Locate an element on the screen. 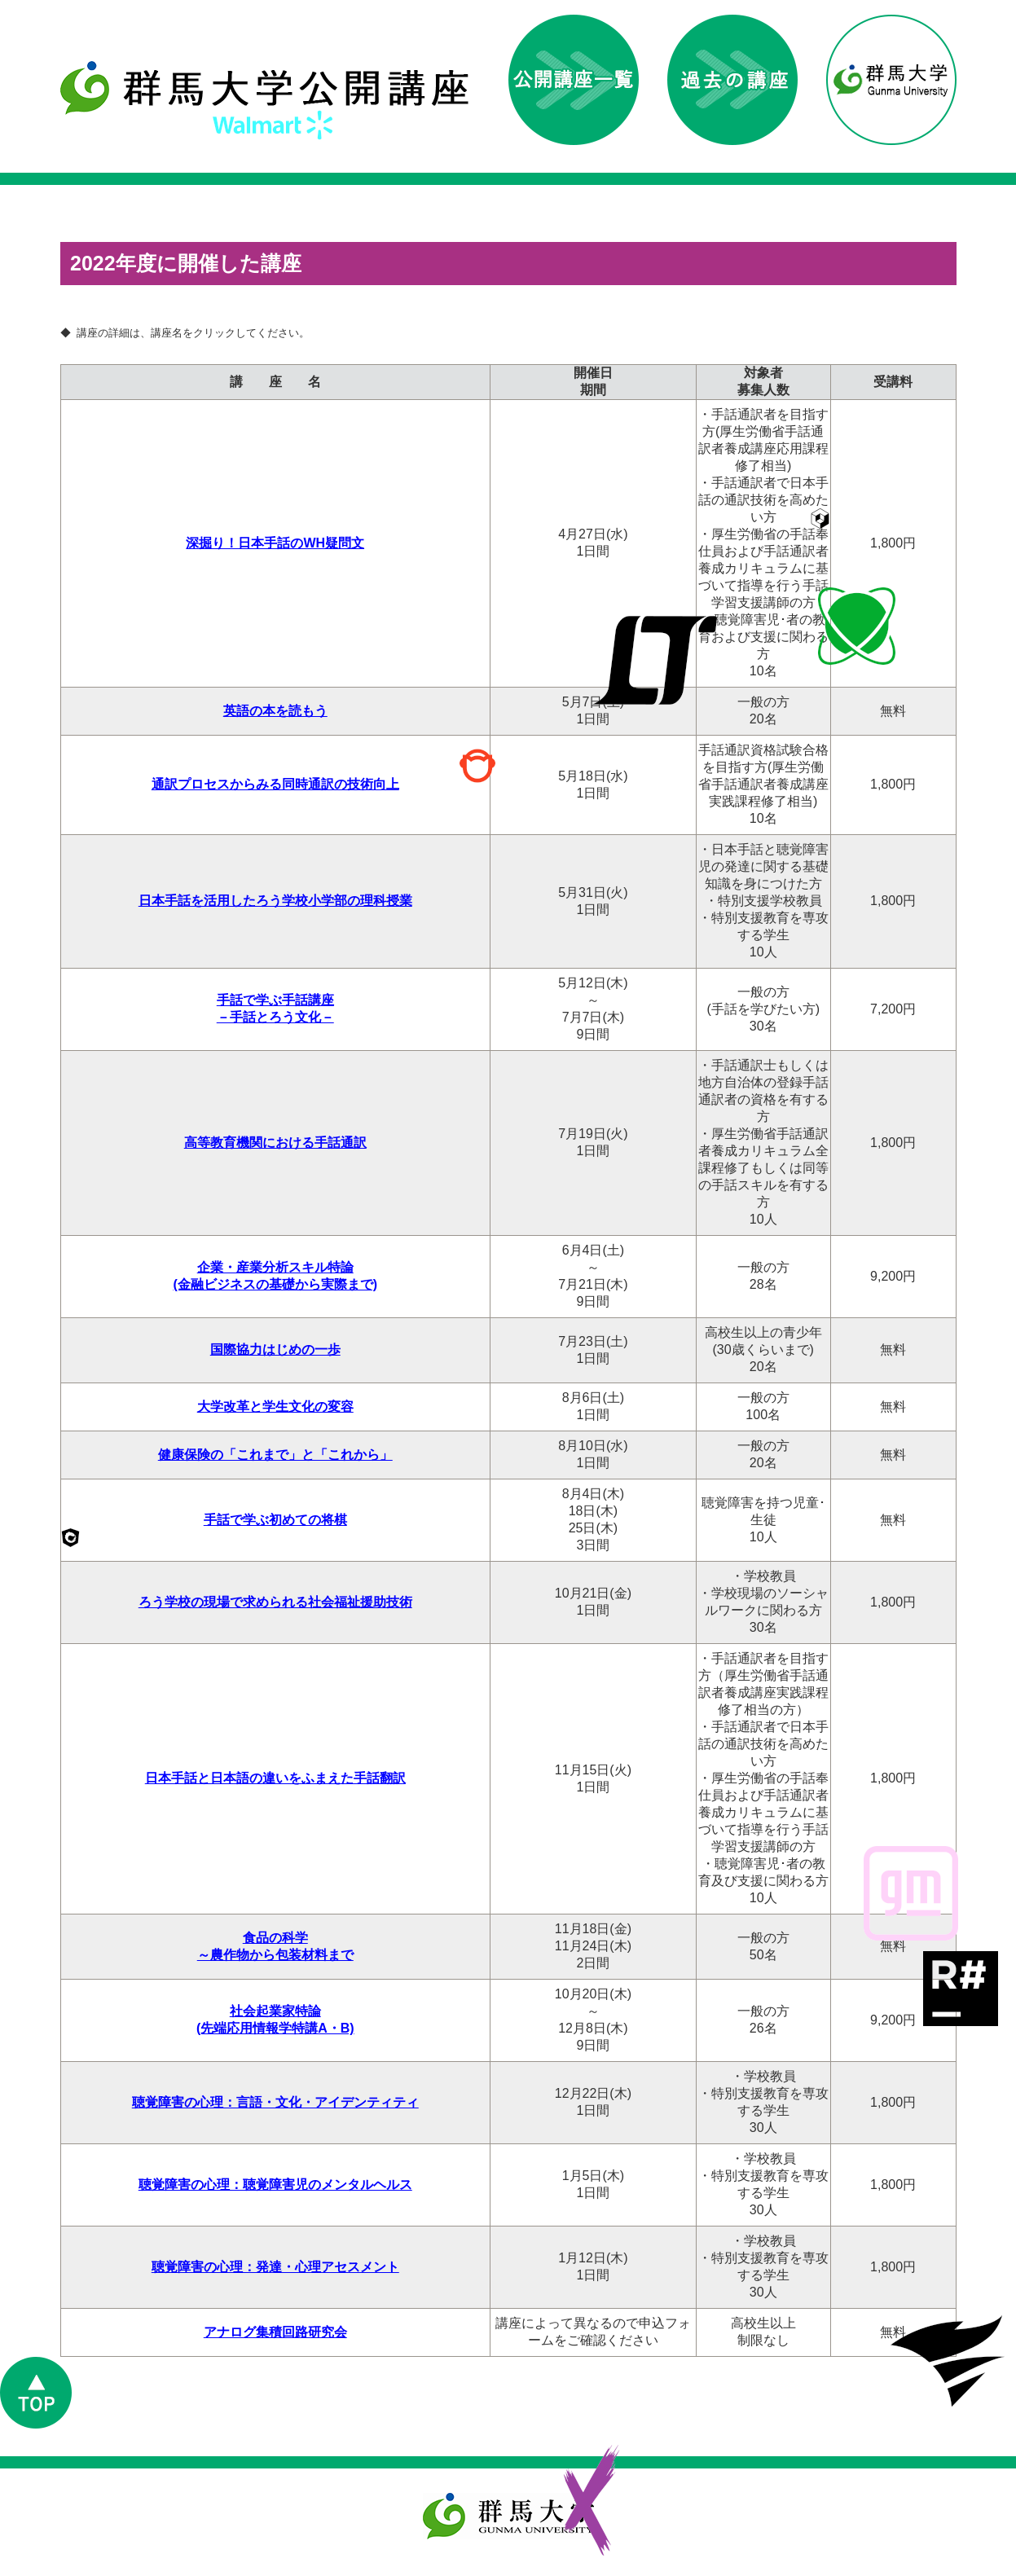 The image size is (1016, 2576). open the Walmart app is located at coordinates (272, 125).